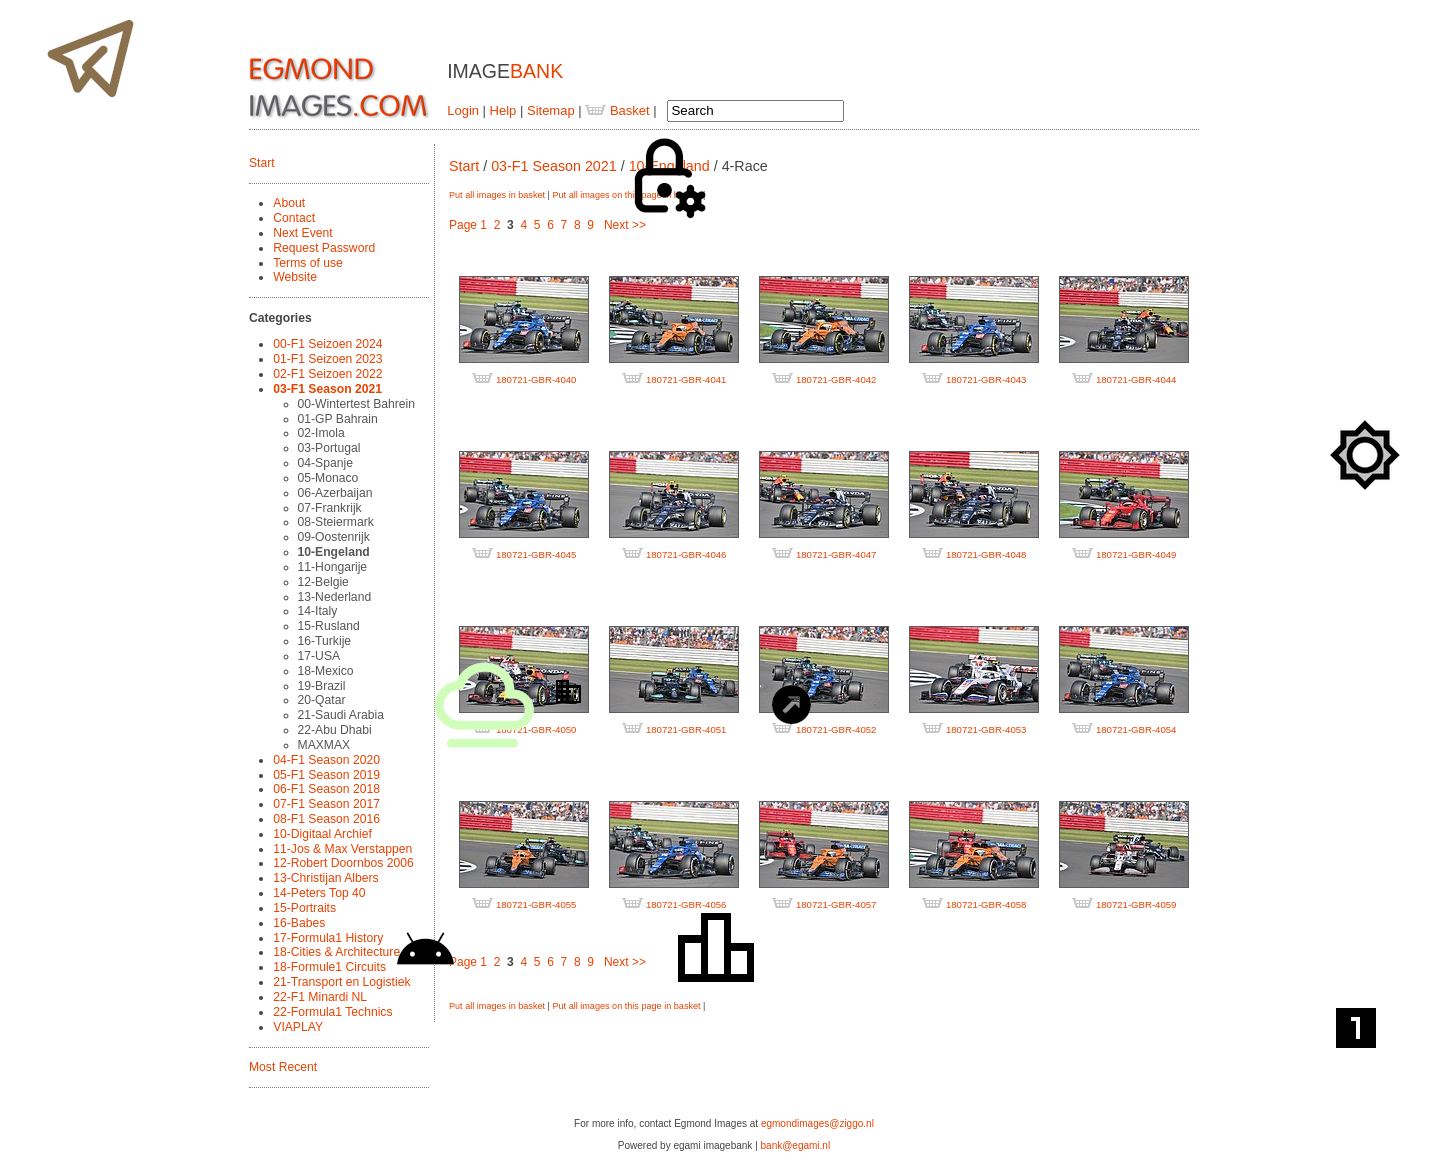  I want to click on view leaderboard rankings, so click(716, 947).